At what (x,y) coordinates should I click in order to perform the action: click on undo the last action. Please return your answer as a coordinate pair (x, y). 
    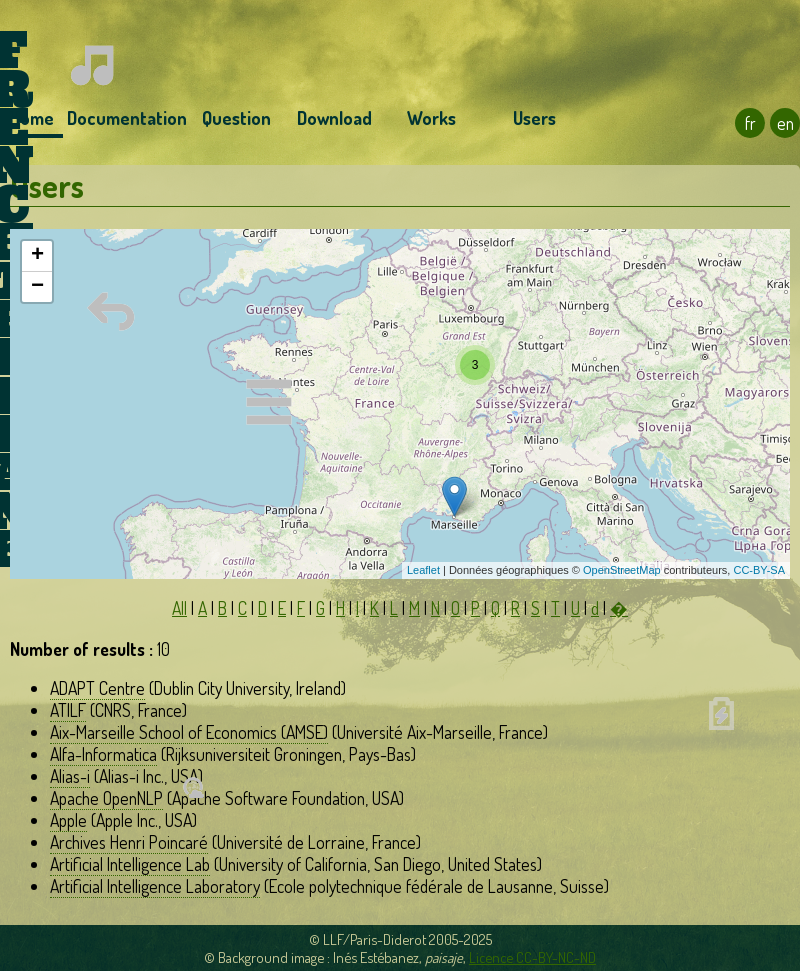
    Looking at the image, I should click on (111, 311).